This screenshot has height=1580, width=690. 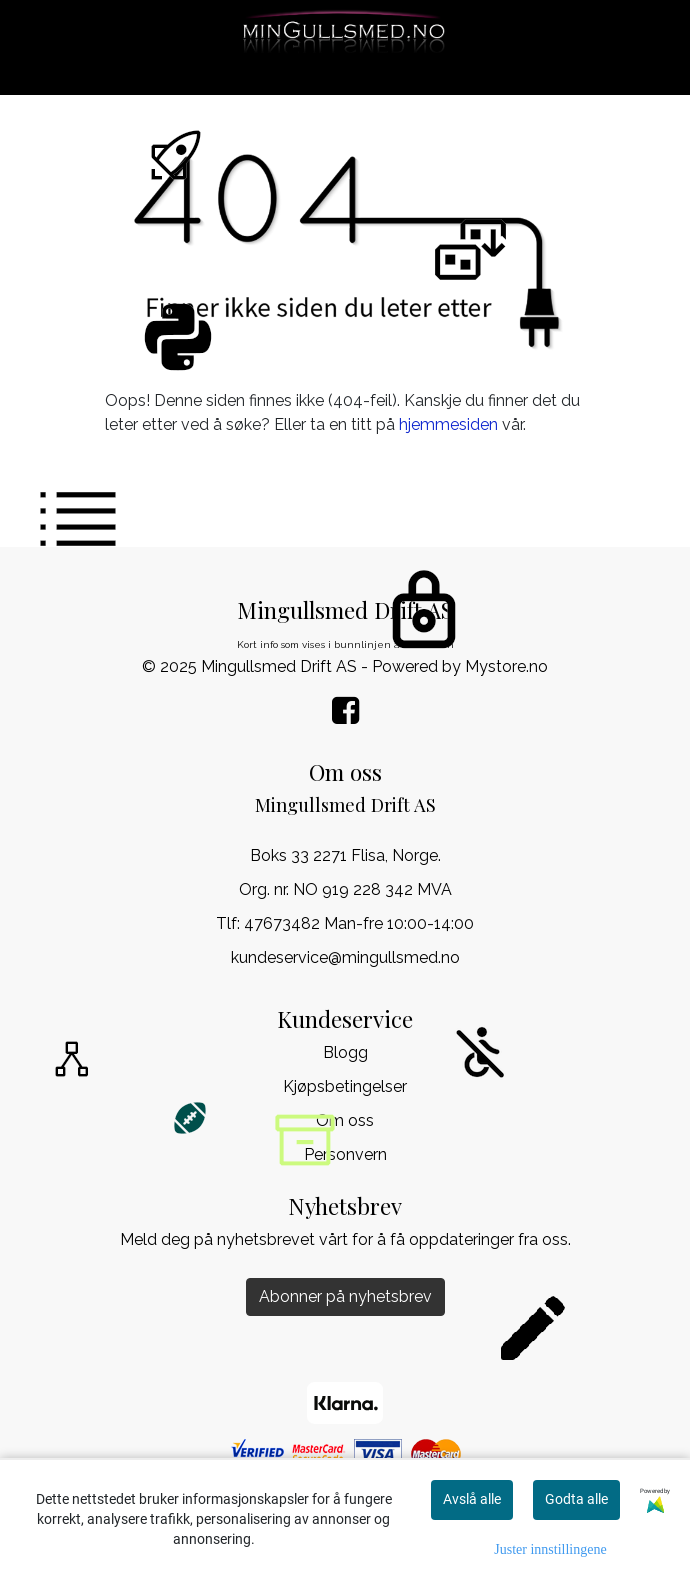 What do you see at coordinates (73, 1059) in the screenshot?
I see `view subtype hierarchy in code editor` at bounding box center [73, 1059].